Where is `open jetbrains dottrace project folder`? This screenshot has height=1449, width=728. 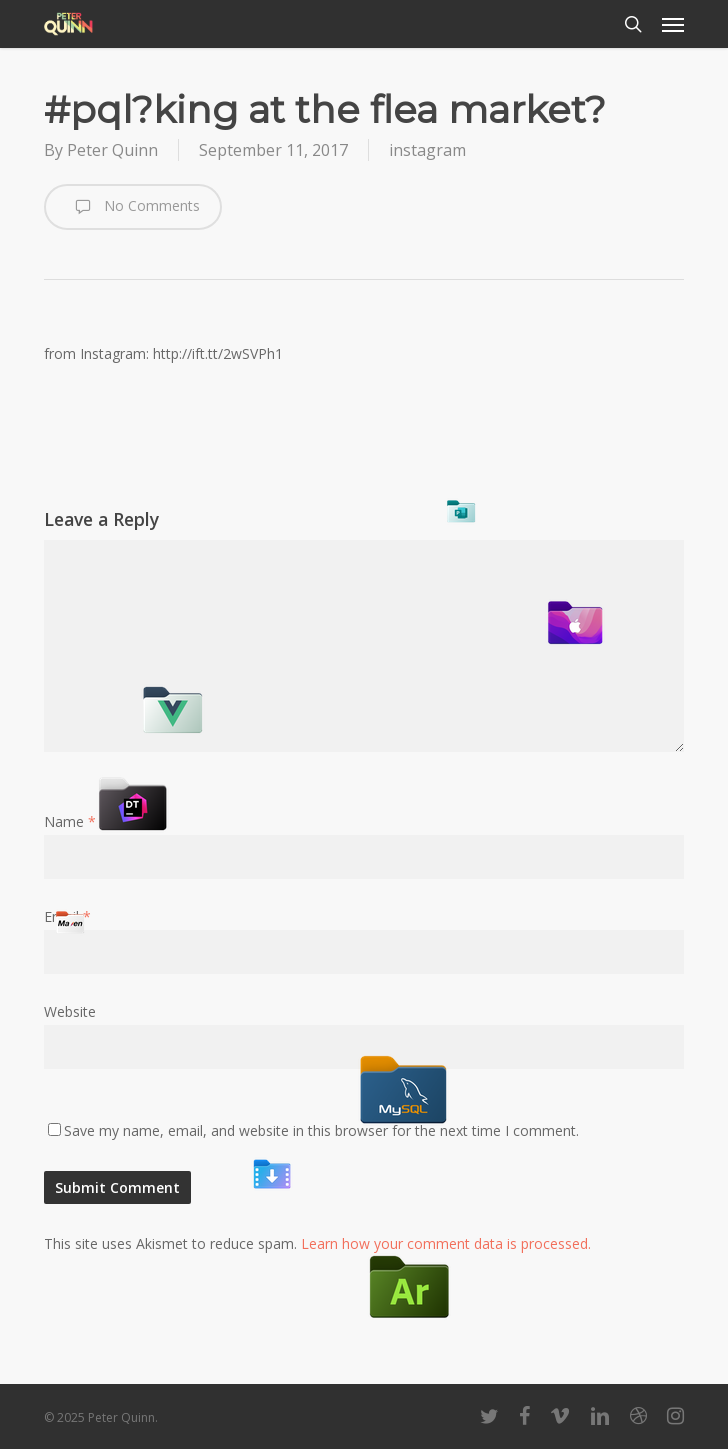 open jetbrains dottrace project folder is located at coordinates (132, 805).